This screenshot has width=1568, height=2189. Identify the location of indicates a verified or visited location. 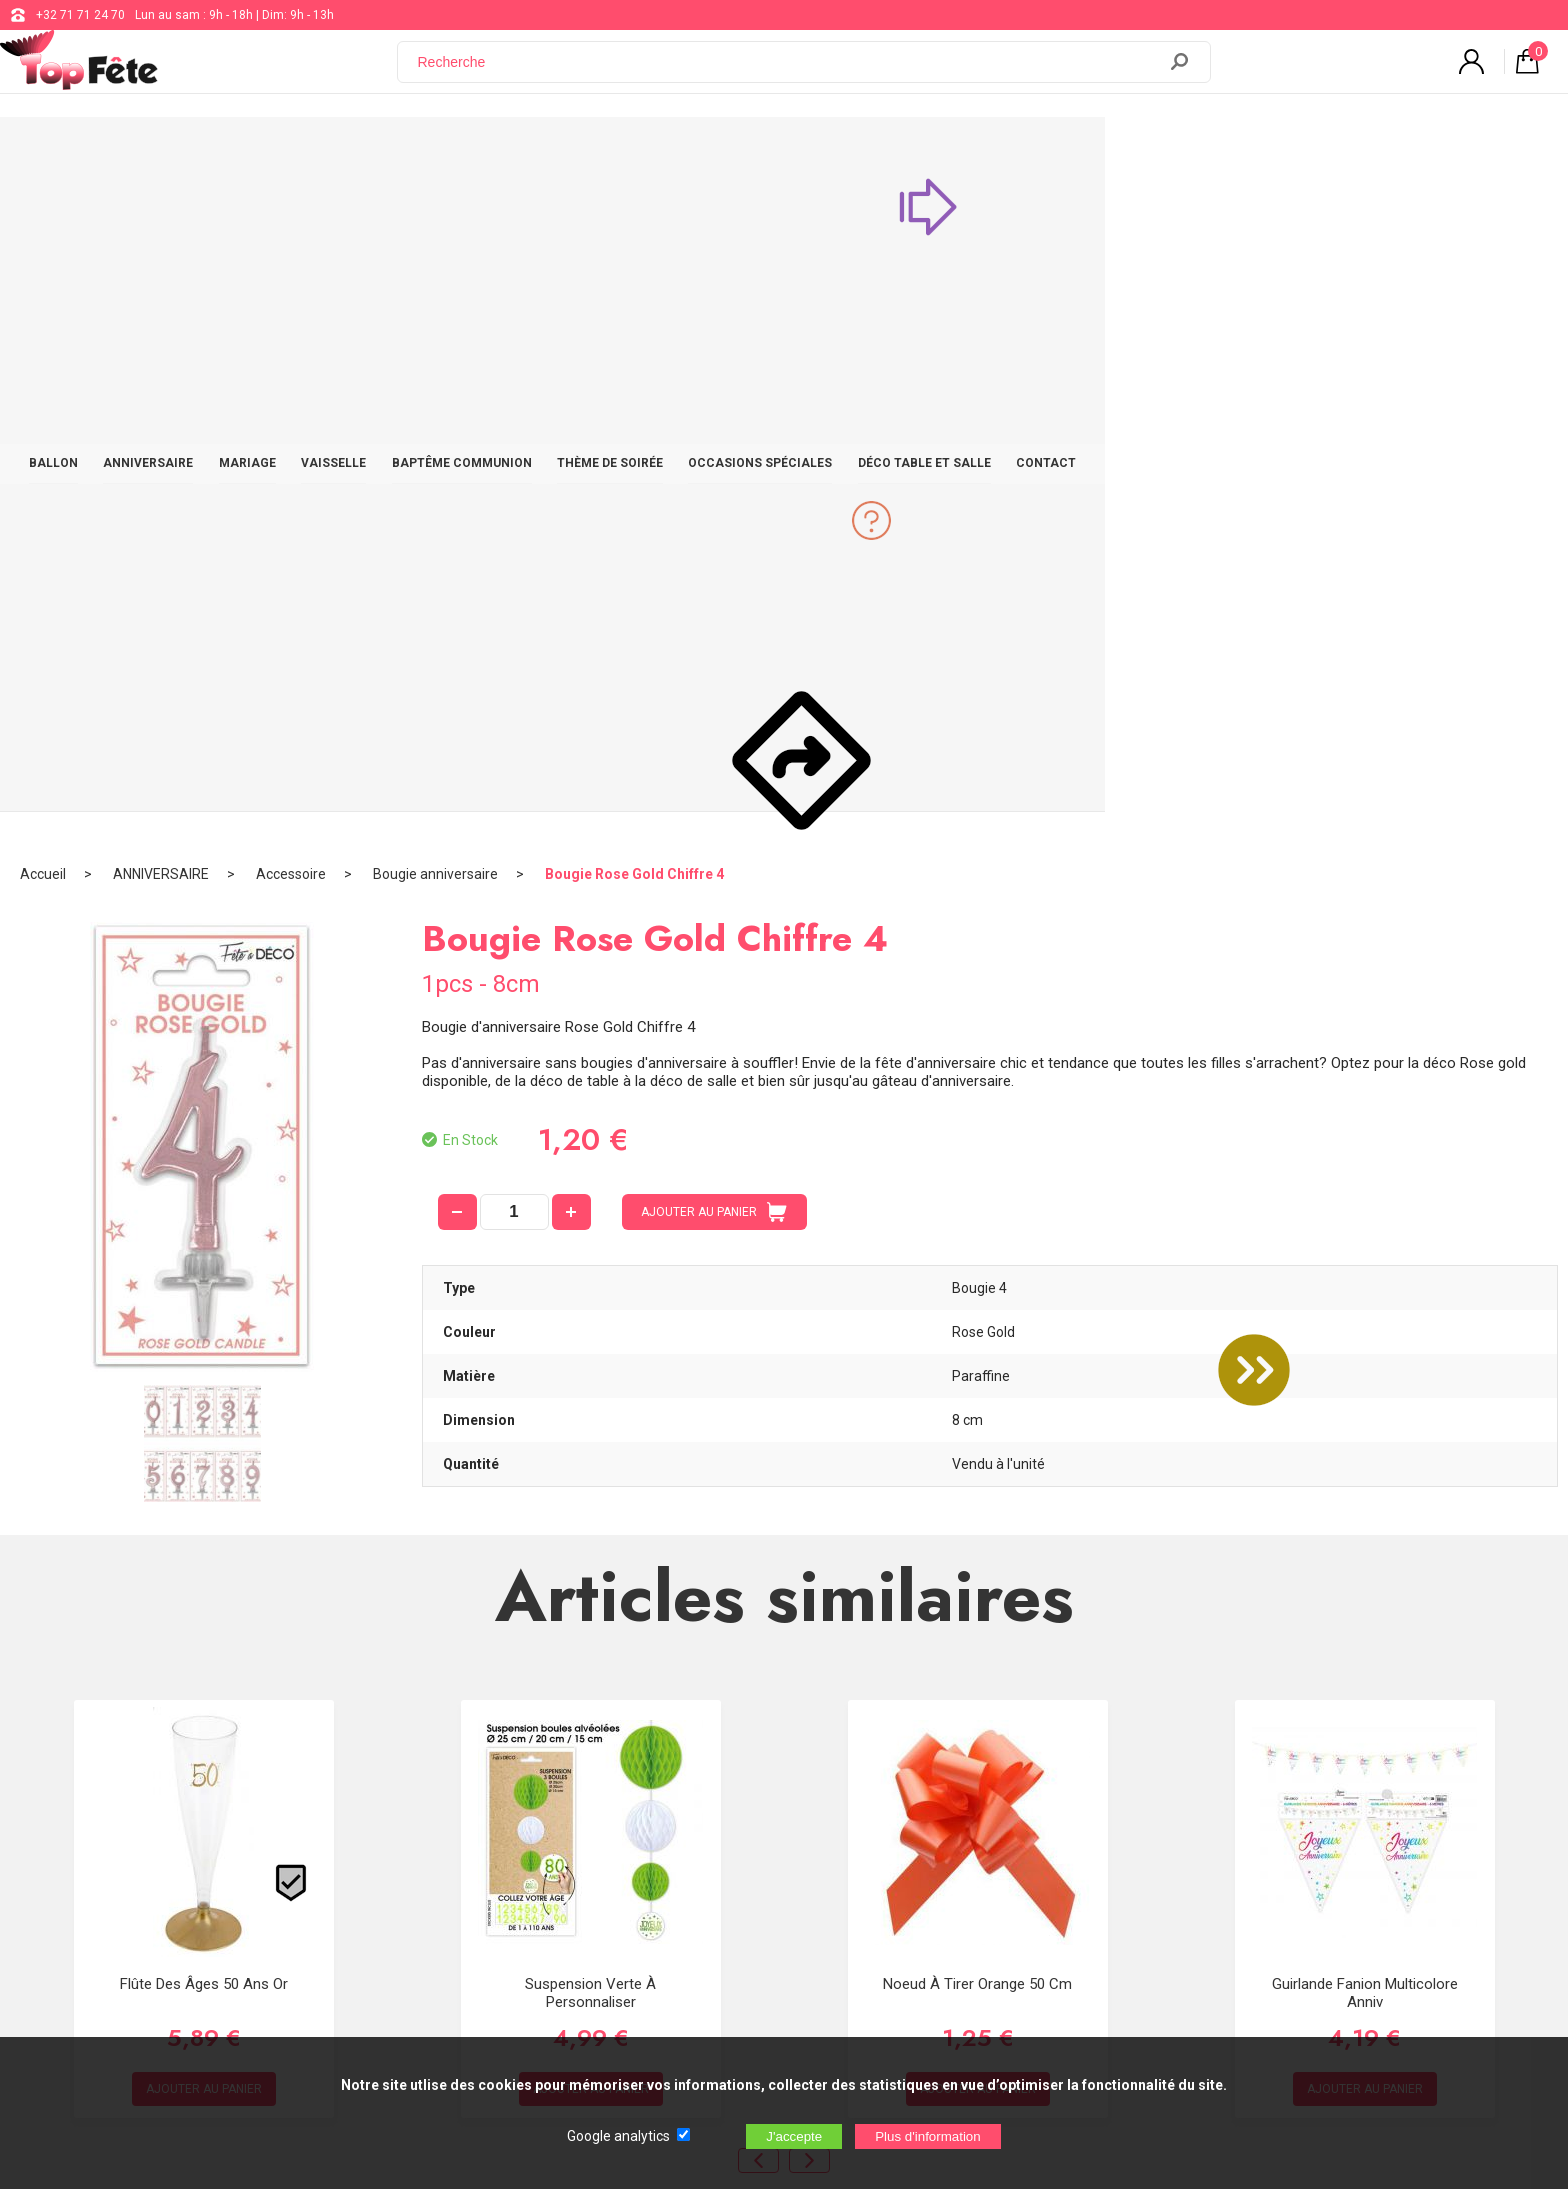
(291, 1883).